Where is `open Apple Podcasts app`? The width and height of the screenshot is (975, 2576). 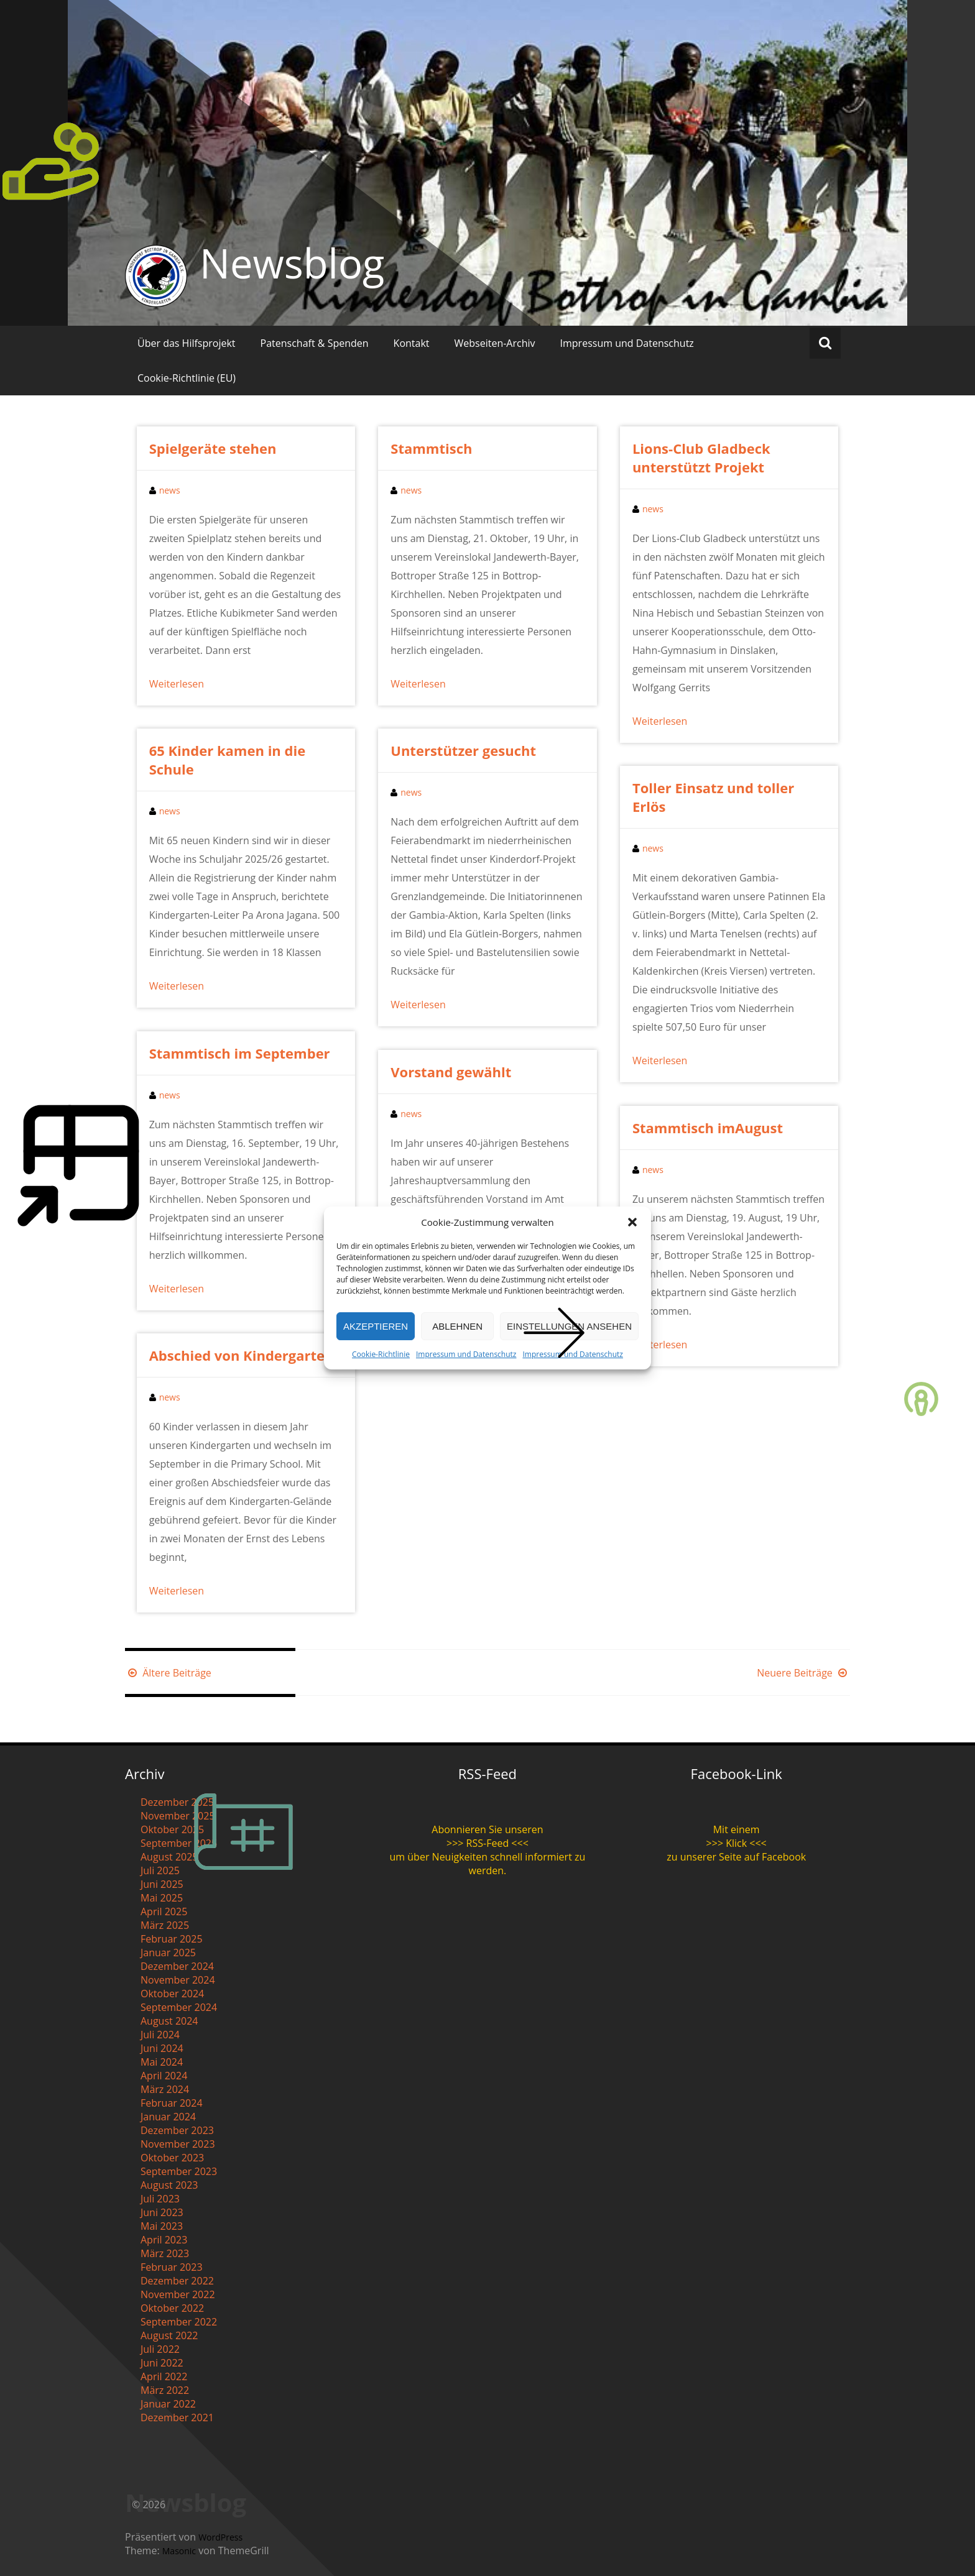 open Apple Podcasts app is located at coordinates (921, 1399).